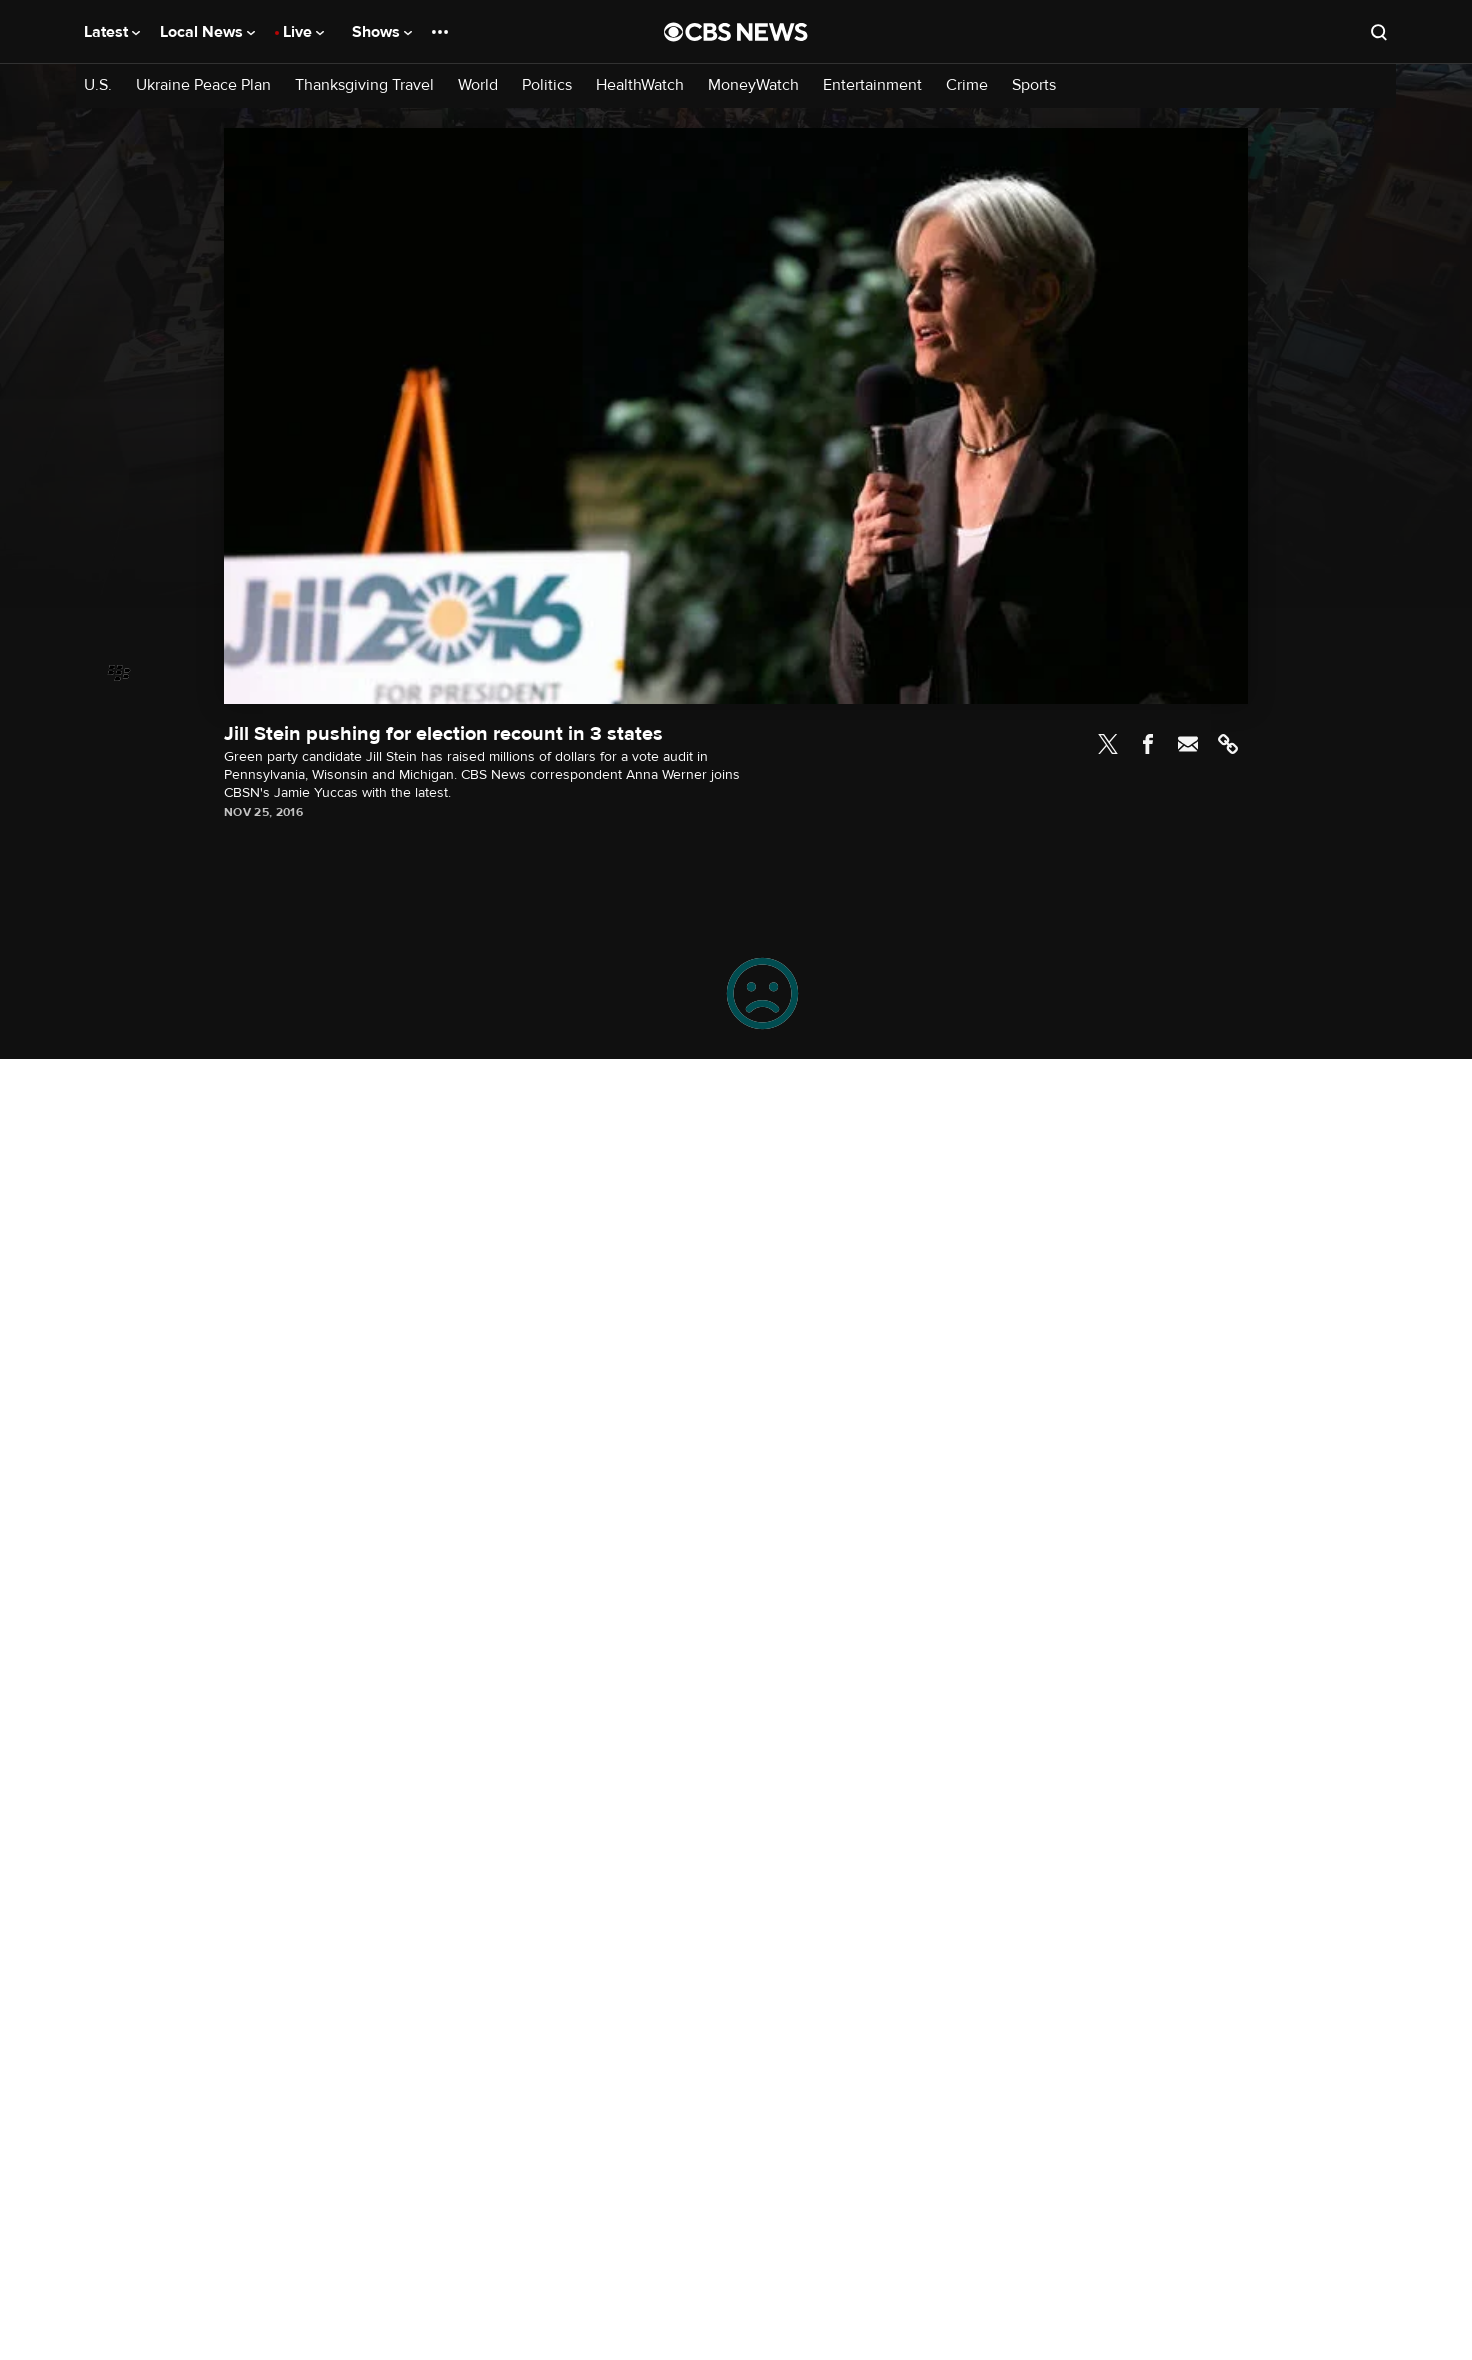 This screenshot has width=1472, height=2360. What do you see at coordinates (762, 993) in the screenshot?
I see `indicate negative feedback or dissatisfaction` at bounding box center [762, 993].